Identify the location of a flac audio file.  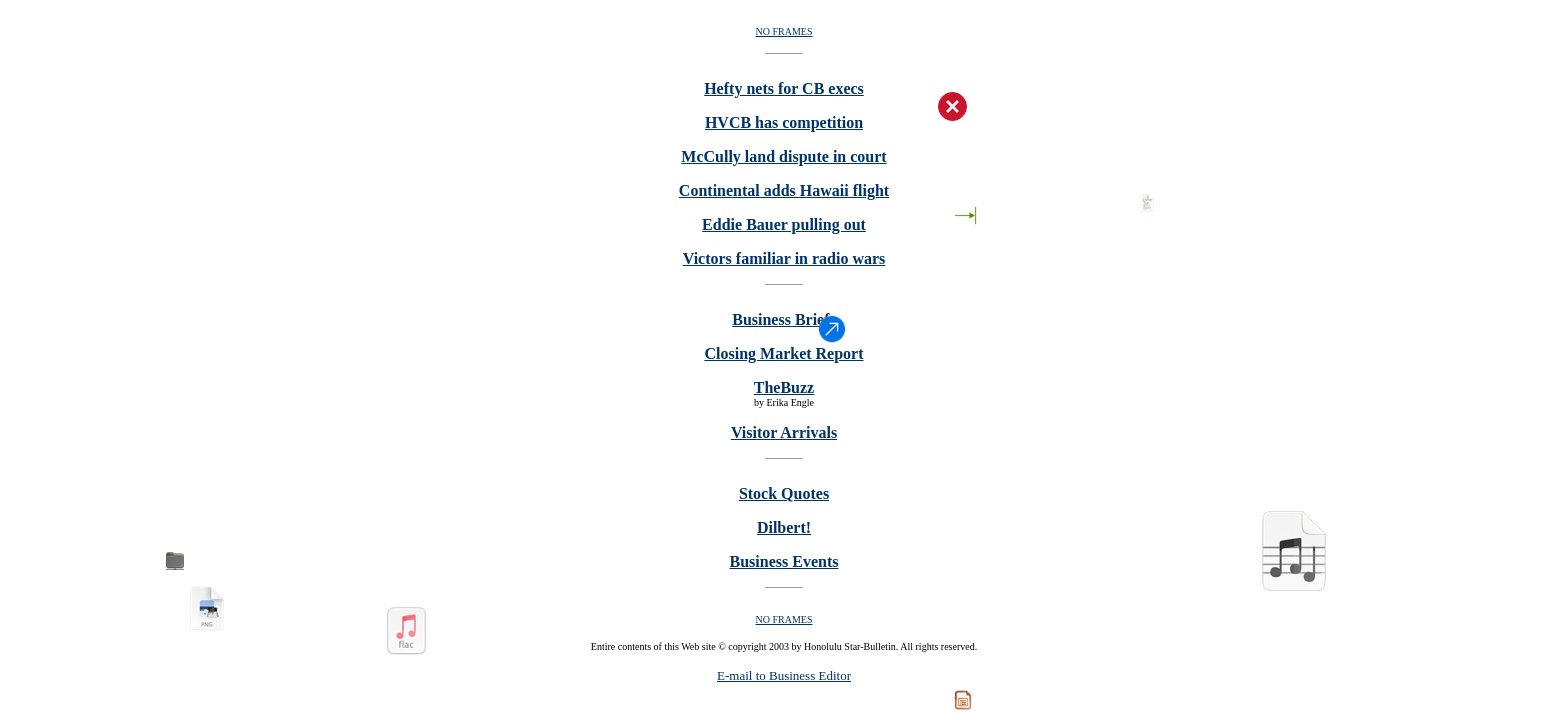
(406, 630).